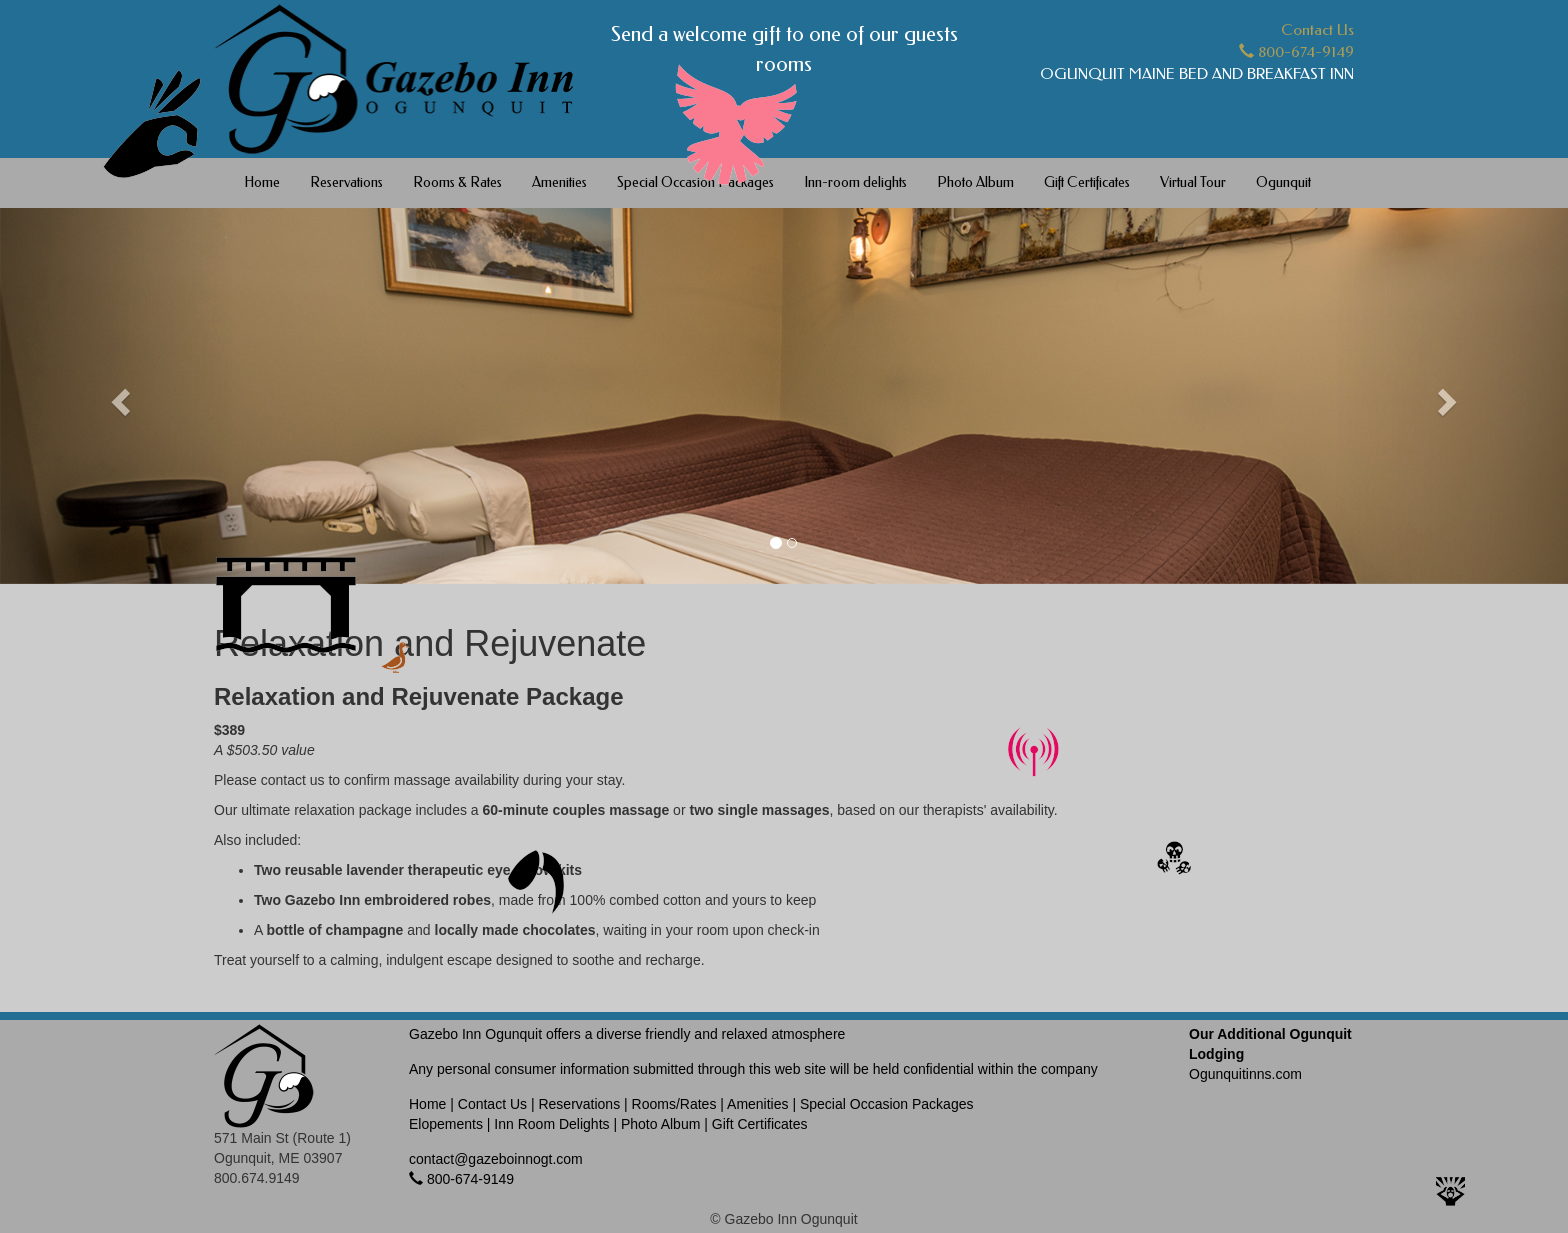 This screenshot has height=1233, width=1568. Describe the element at coordinates (1174, 858) in the screenshot. I see `indicates extreme danger or deadly hazard` at that location.